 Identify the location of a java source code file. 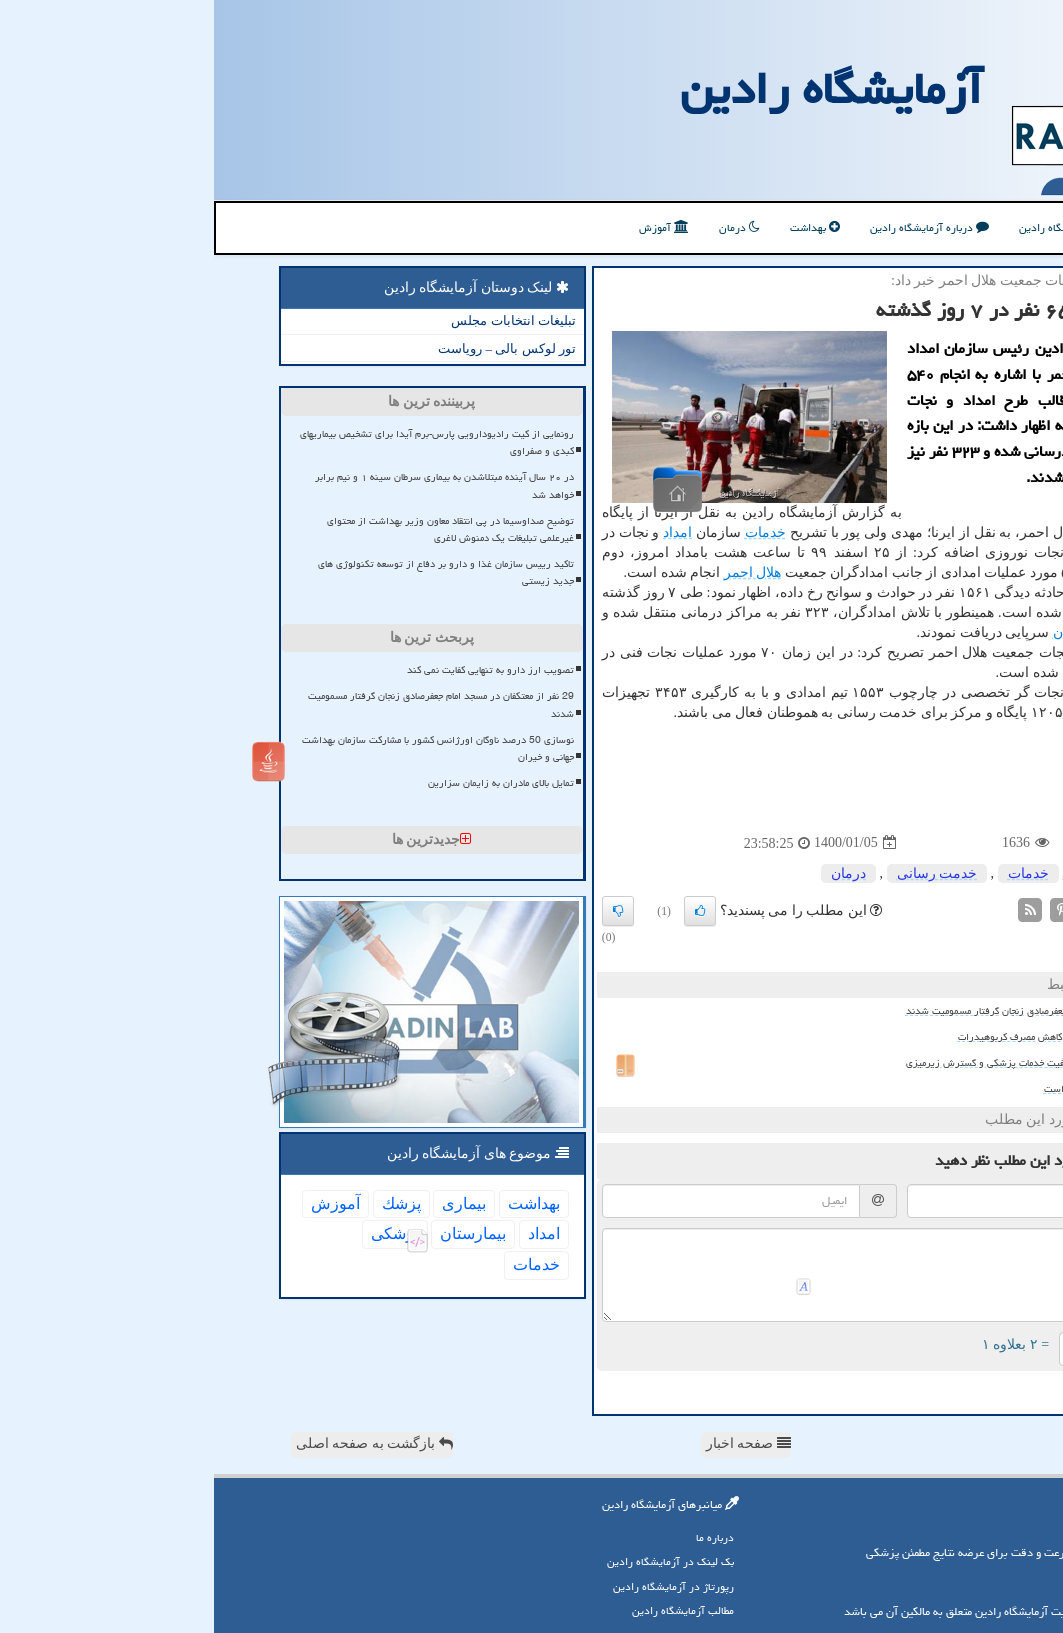
(268, 761).